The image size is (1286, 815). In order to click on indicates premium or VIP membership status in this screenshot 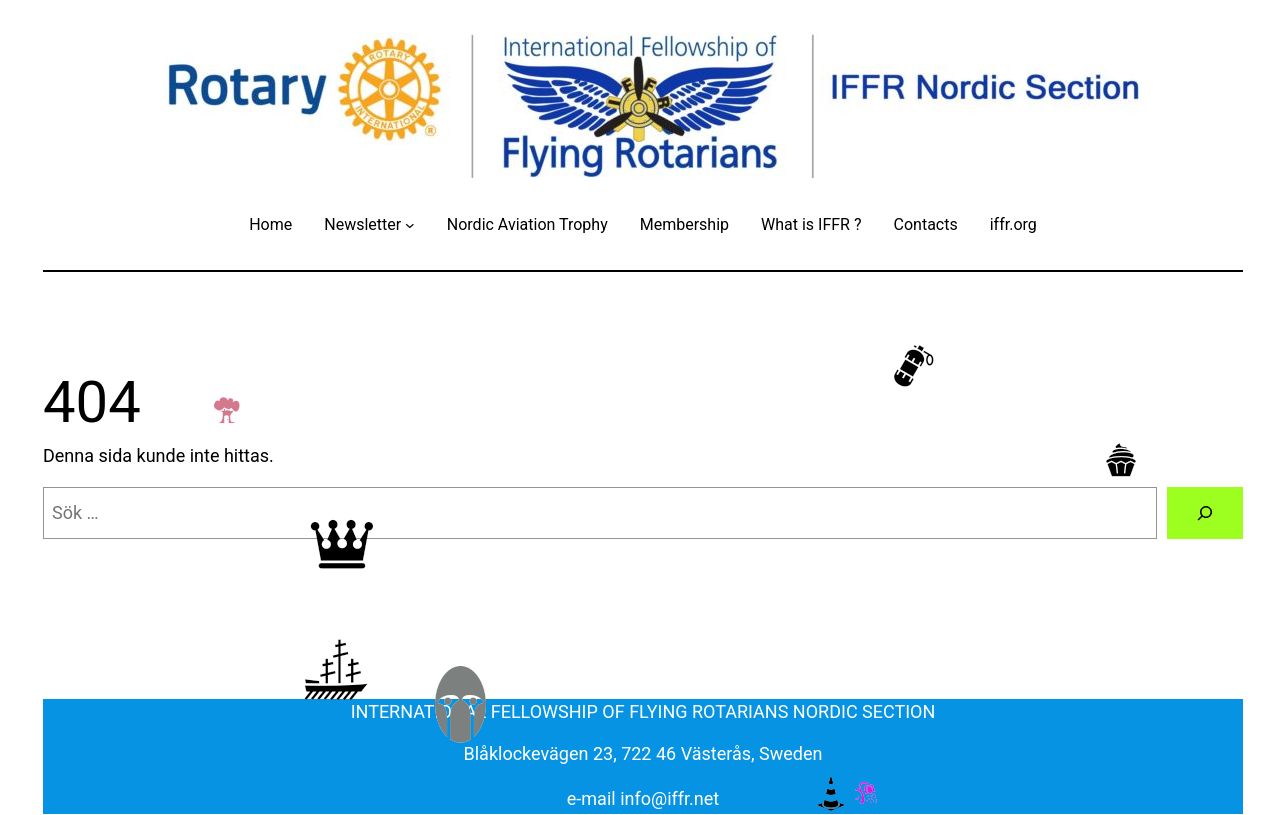, I will do `click(342, 546)`.